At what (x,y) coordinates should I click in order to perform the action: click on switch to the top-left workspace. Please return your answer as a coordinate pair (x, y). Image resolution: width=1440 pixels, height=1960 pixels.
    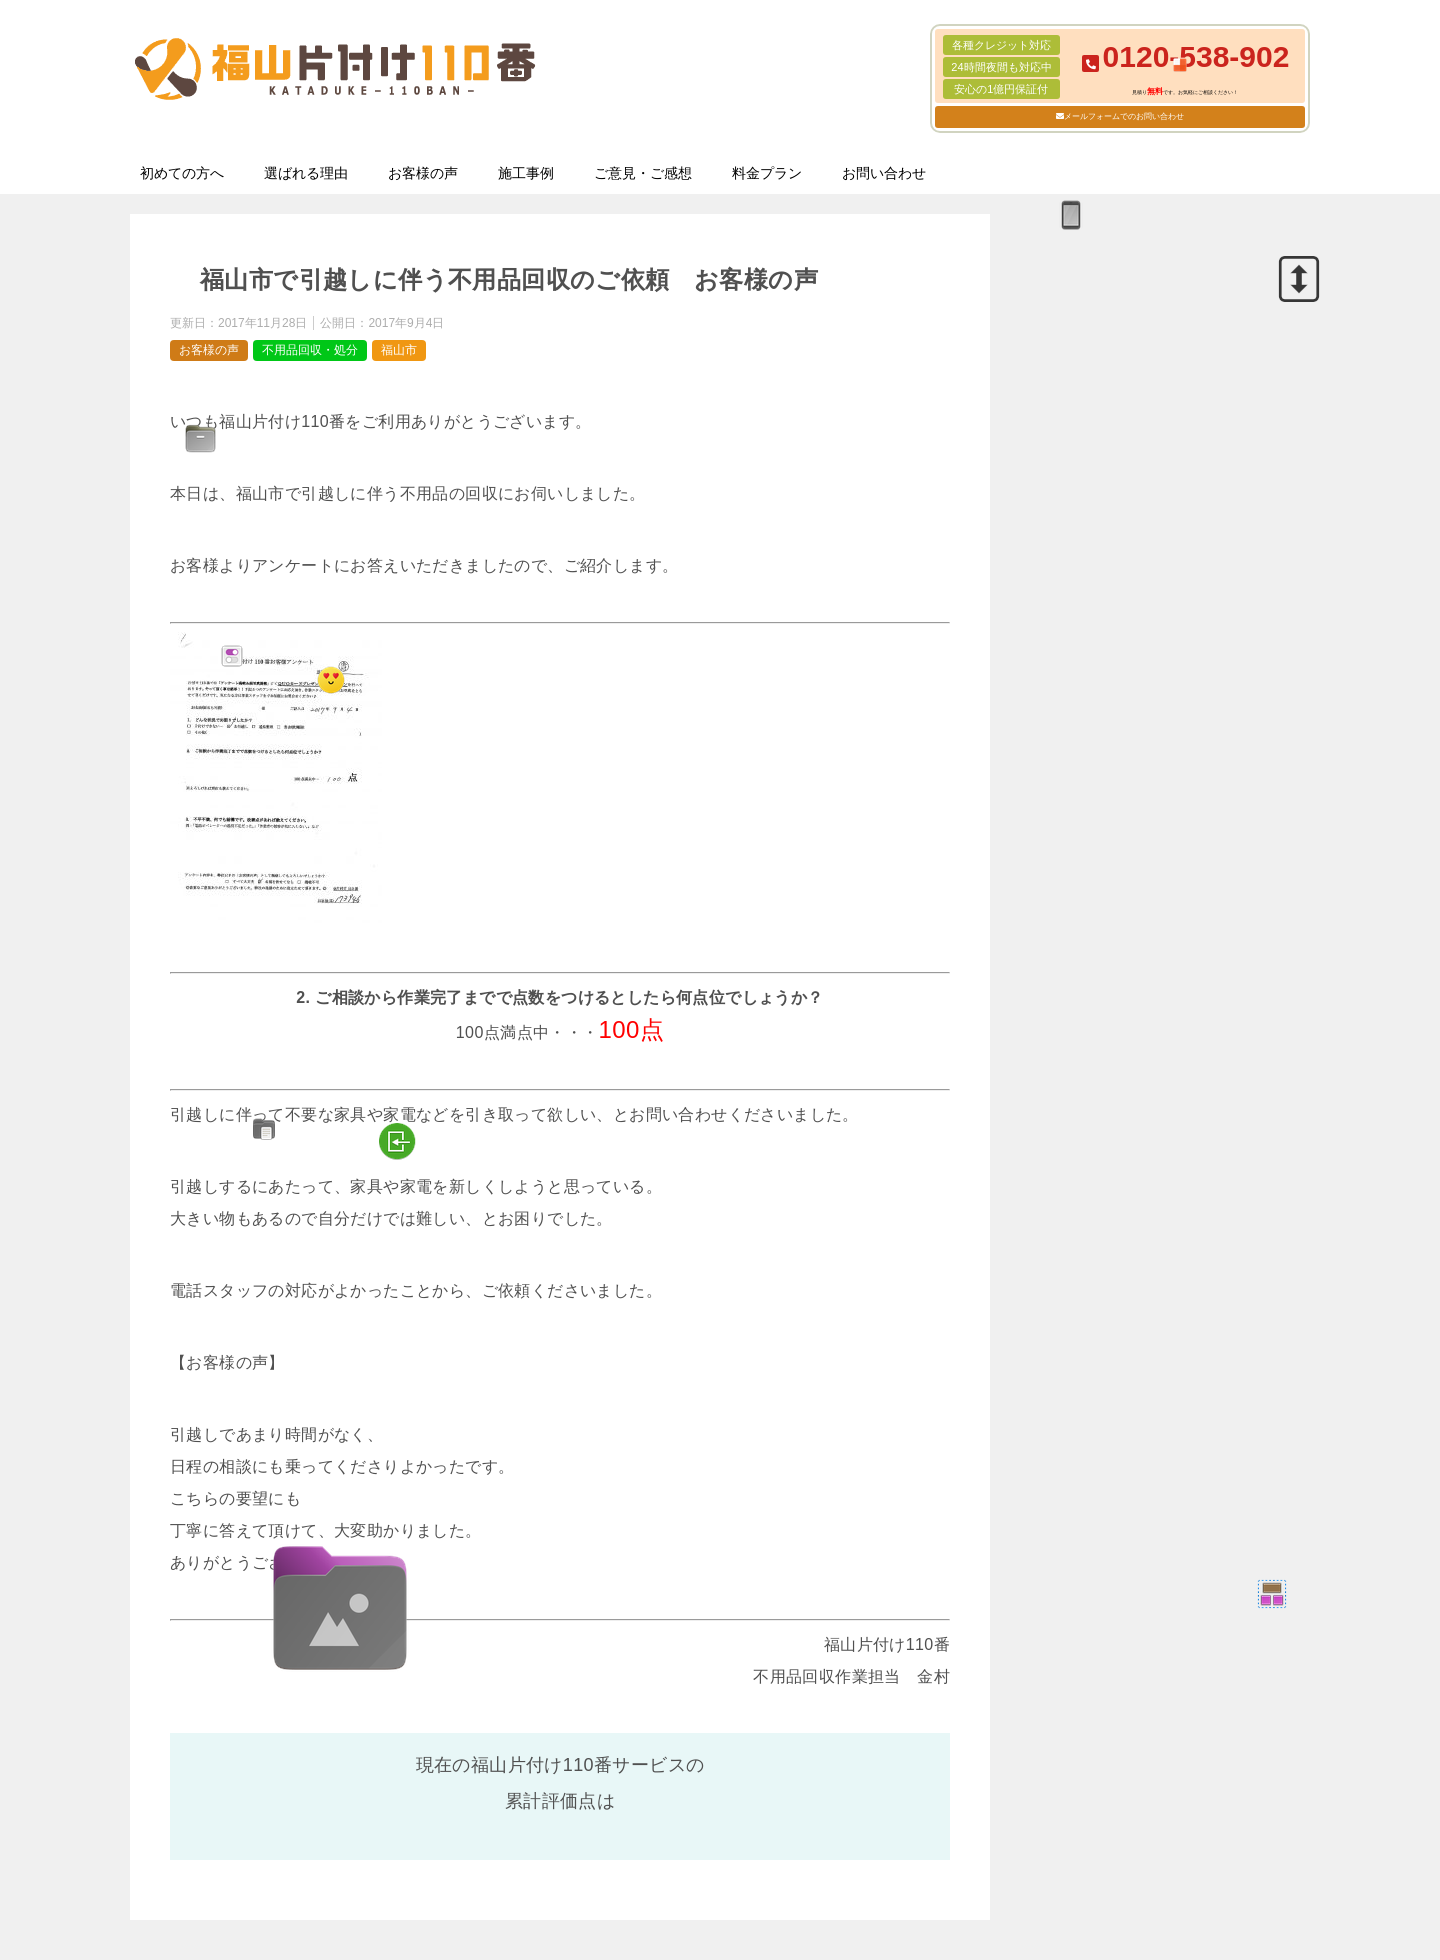
    Looking at the image, I should click on (1180, 65).